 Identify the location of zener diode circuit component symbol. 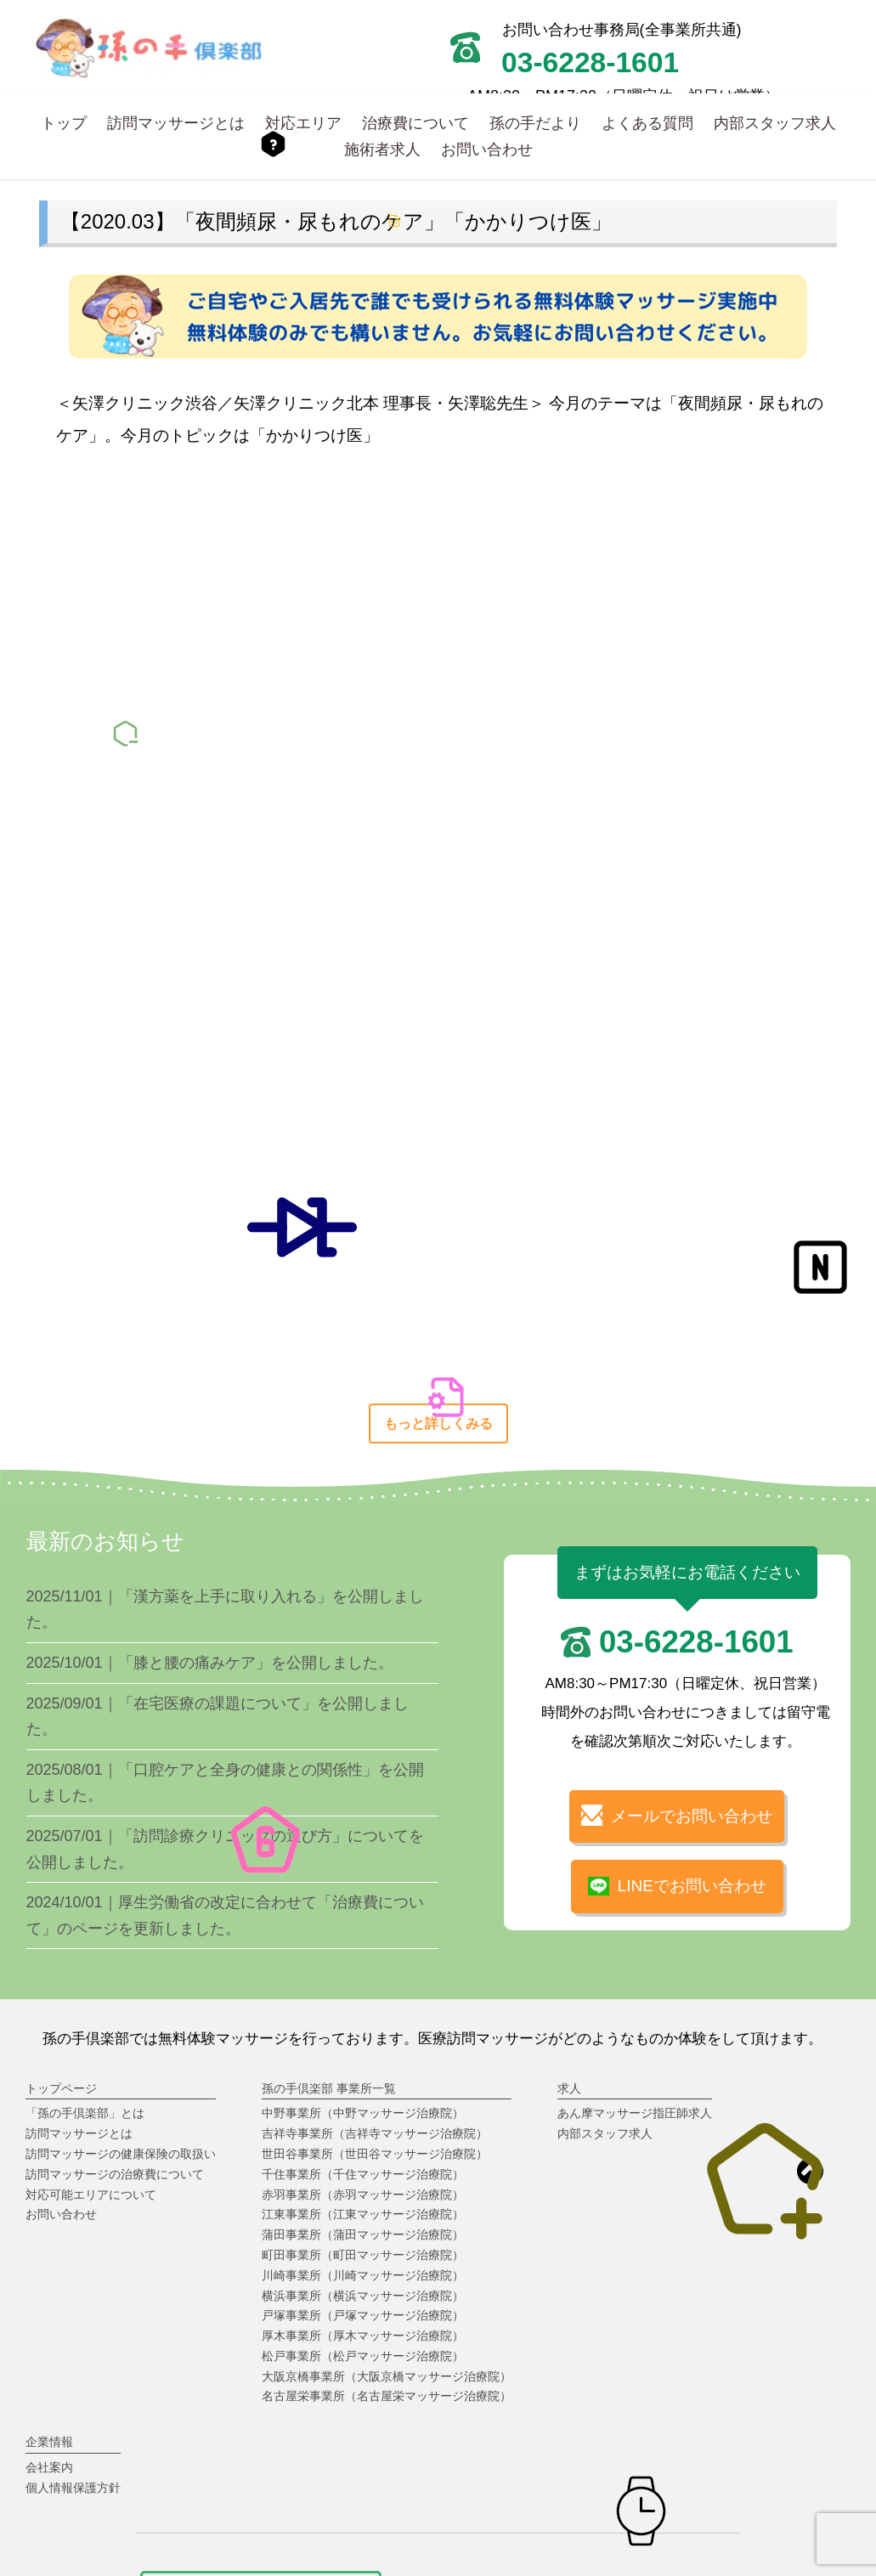
(302, 1227).